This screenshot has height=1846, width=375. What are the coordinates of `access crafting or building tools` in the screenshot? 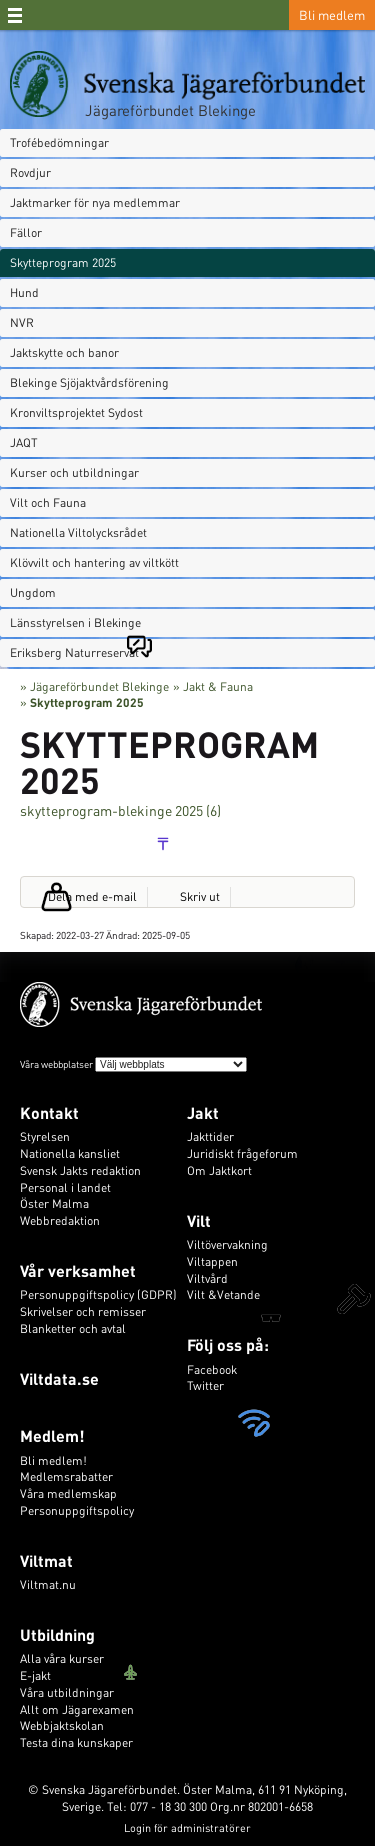 It's located at (354, 1299).